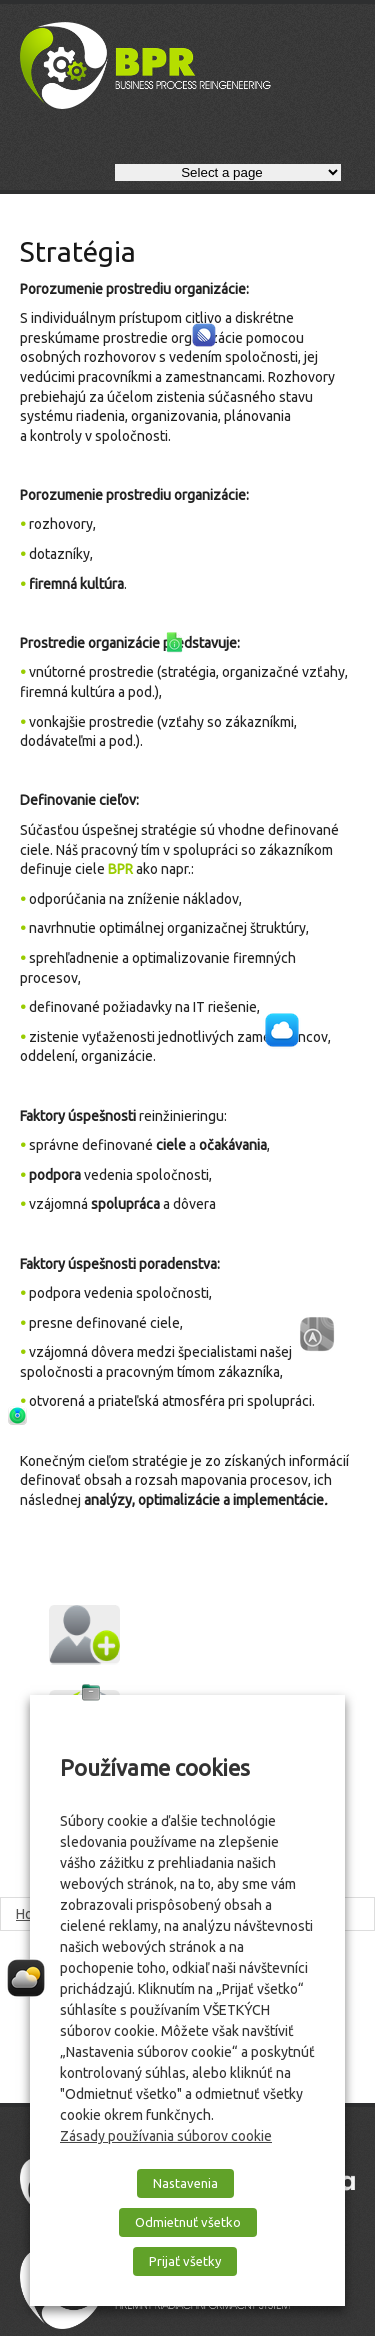 This screenshot has width=375, height=2336. What do you see at coordinates (91, 1692) in the screenshot?
I see `open file manager application` at bounding box center [91, 1692].